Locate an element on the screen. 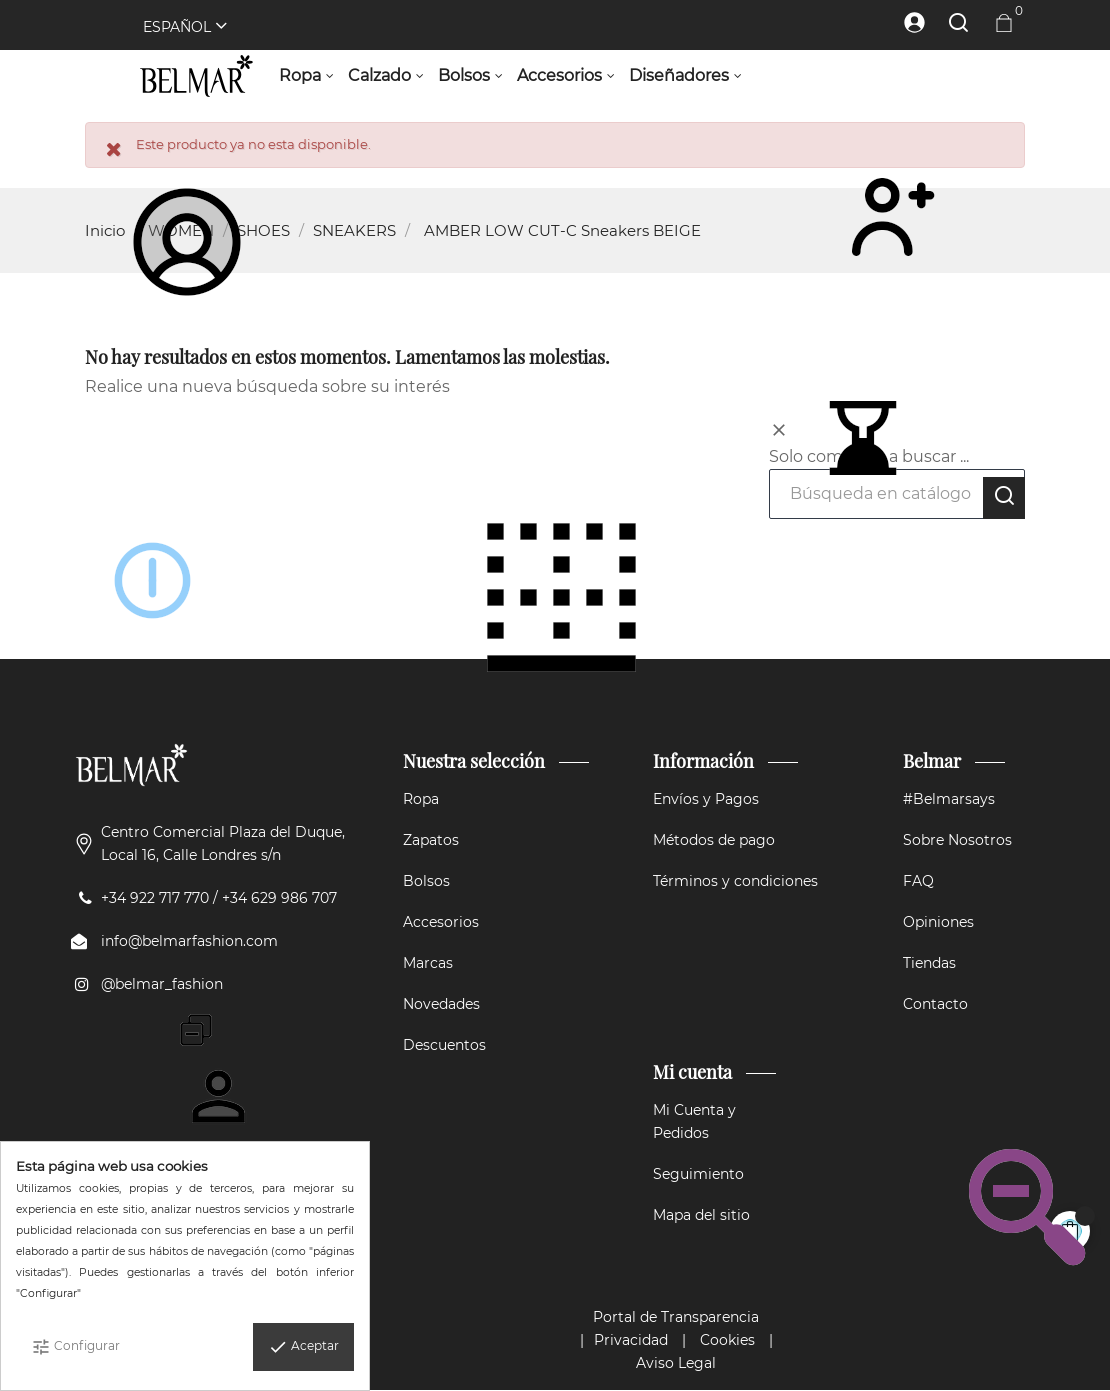  indicates 6 o'clock time is located at coordinates (152, 580).